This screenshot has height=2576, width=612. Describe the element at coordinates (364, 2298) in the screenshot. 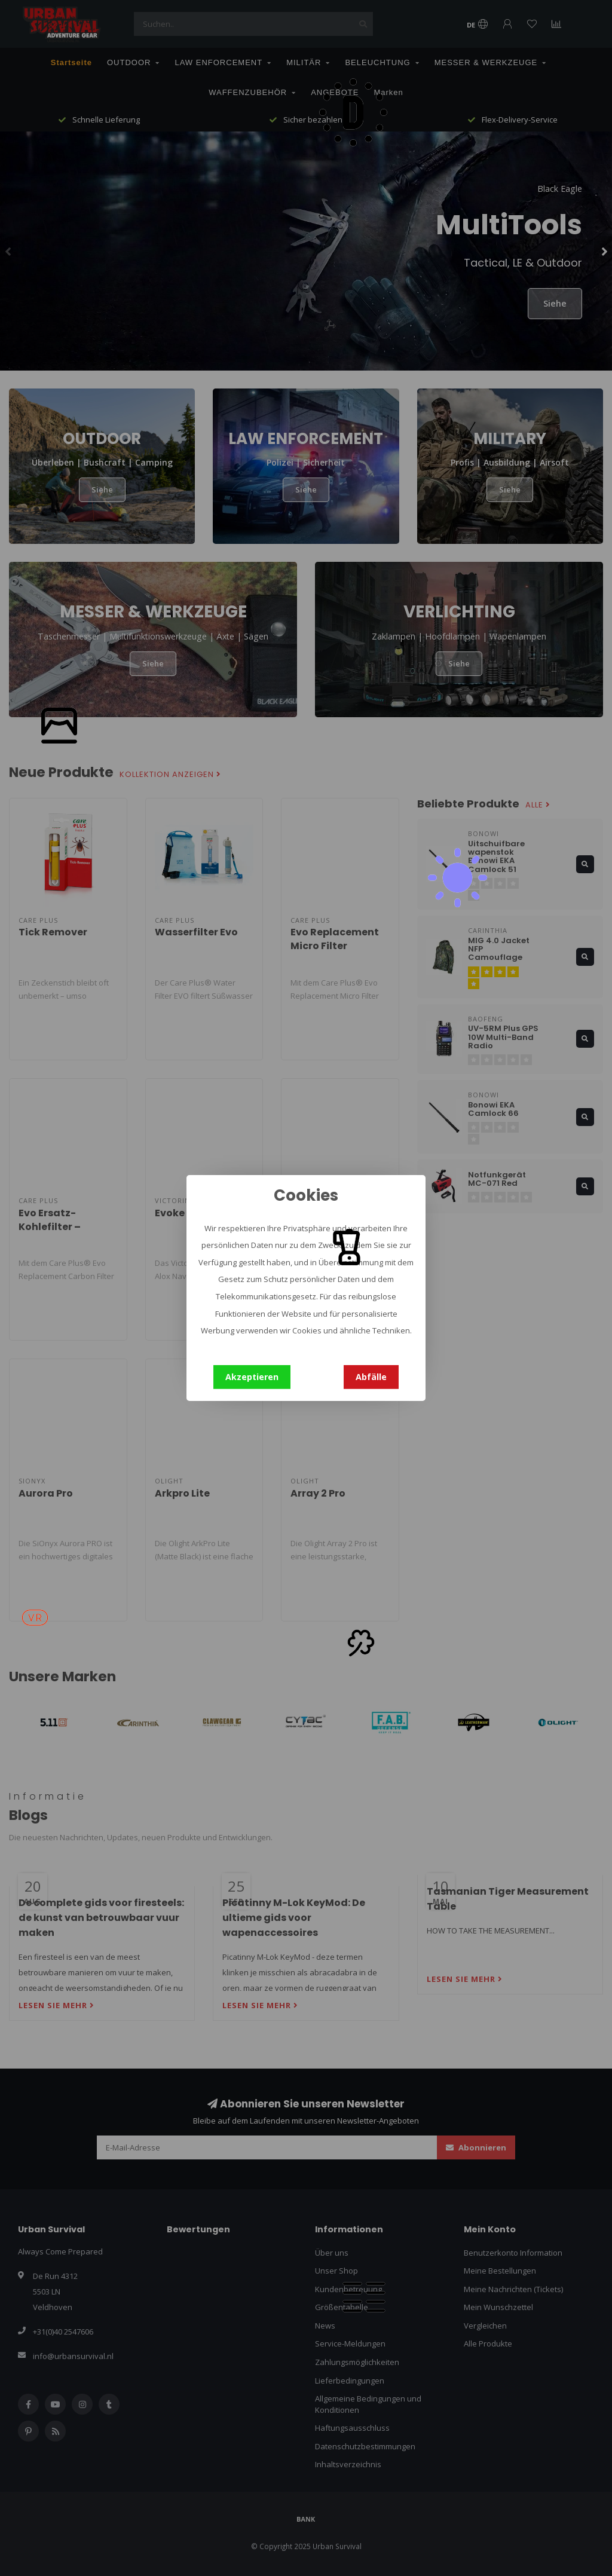

I see `switch to multi-column text layout` at that location.